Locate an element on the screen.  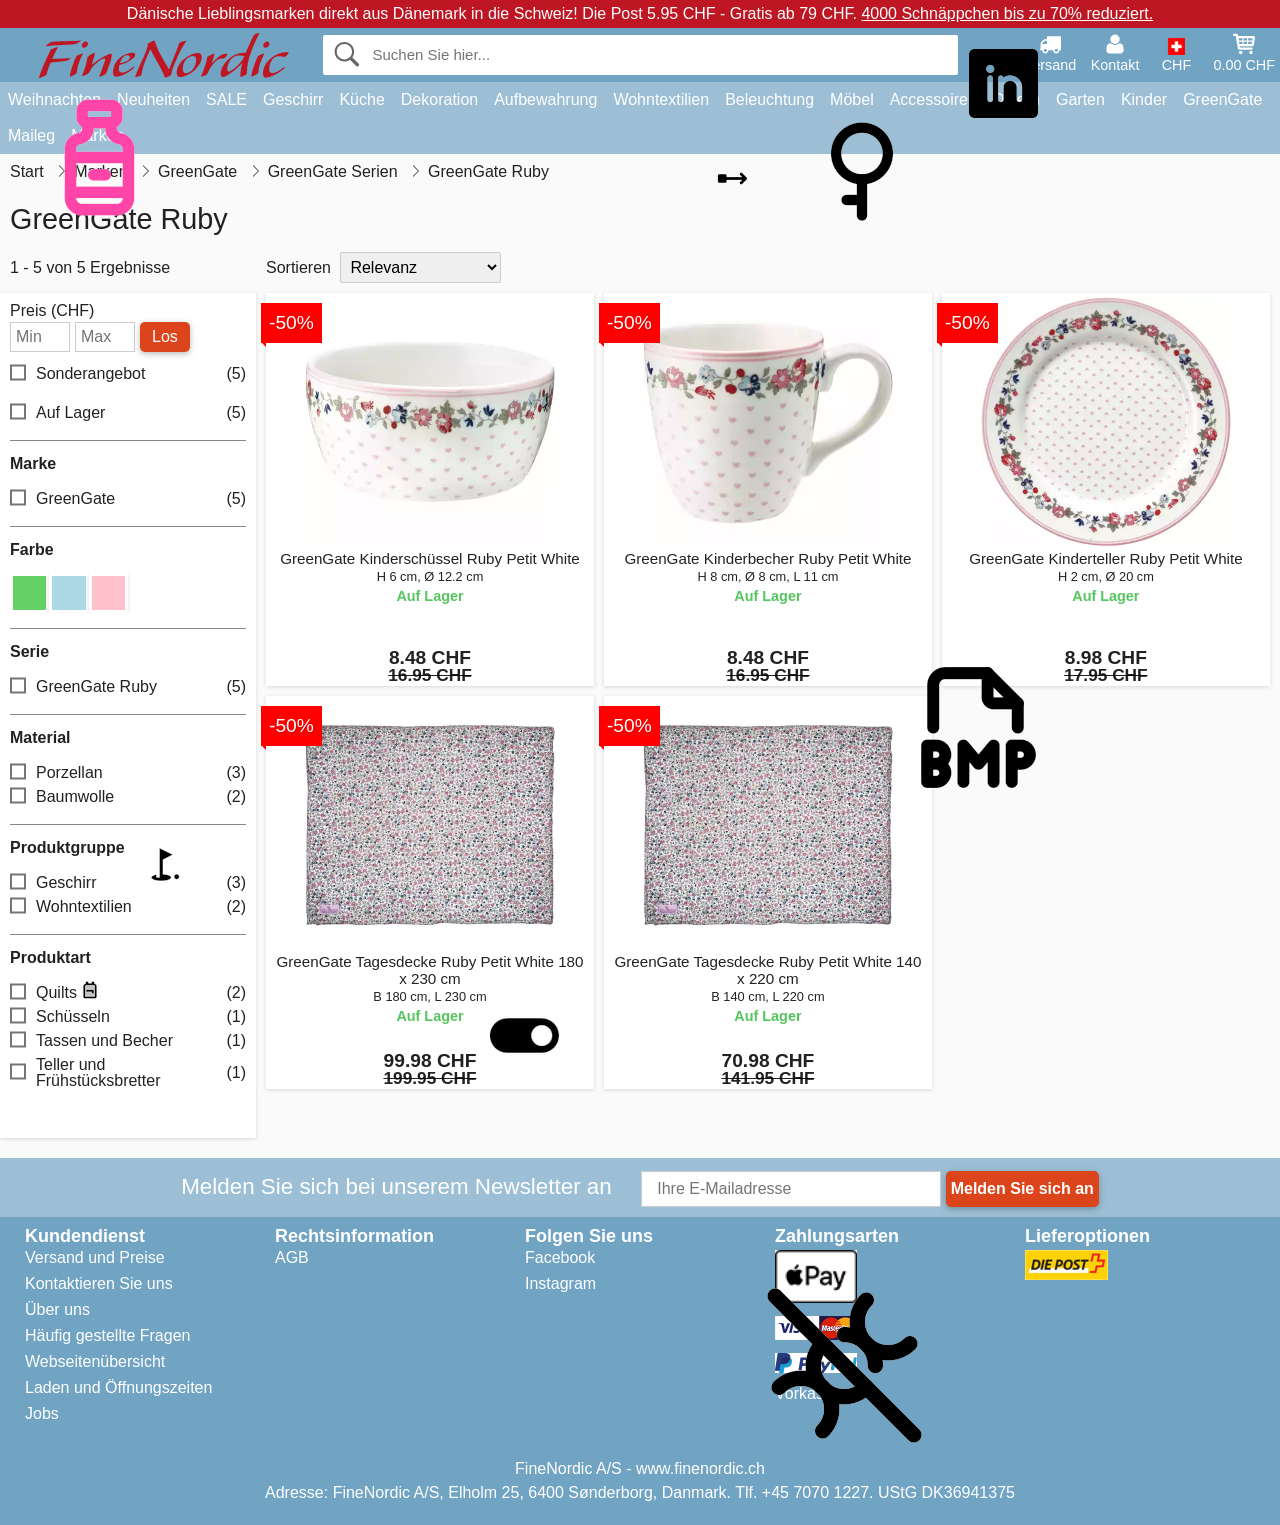
view vaccine or medication information is located at coordinates (99, 157).